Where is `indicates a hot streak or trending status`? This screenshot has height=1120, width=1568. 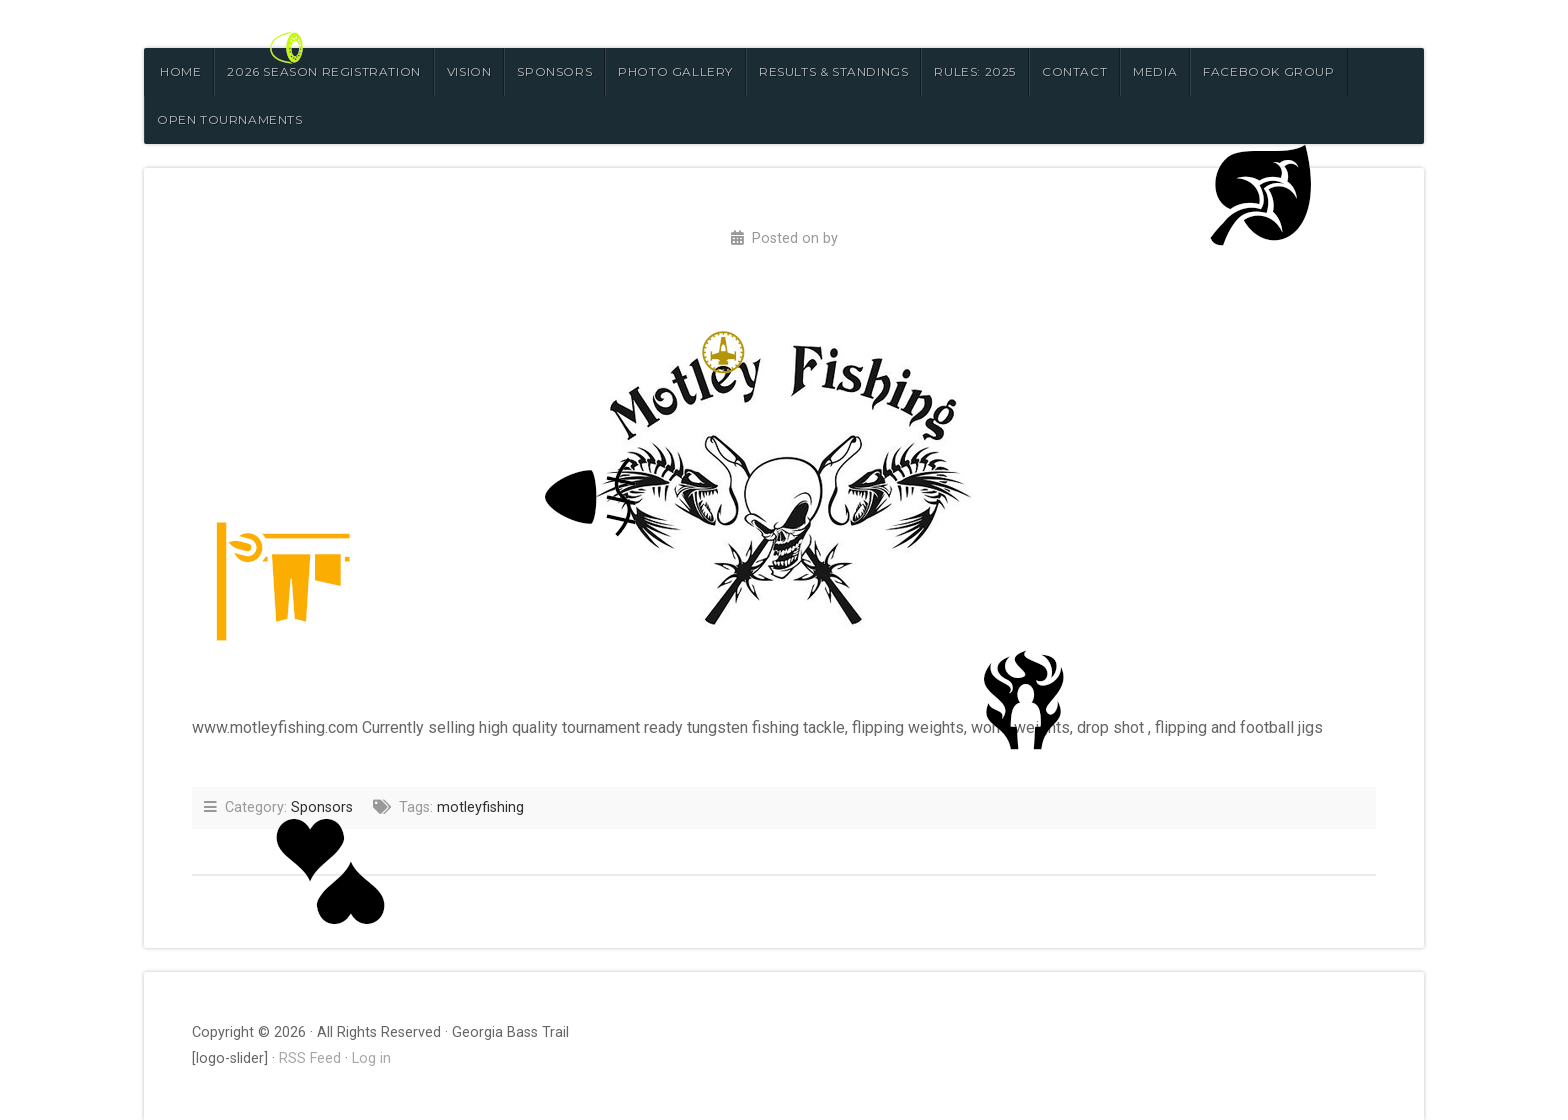 indicates a hot streak or trending status is located at coordinates (1023, 700).